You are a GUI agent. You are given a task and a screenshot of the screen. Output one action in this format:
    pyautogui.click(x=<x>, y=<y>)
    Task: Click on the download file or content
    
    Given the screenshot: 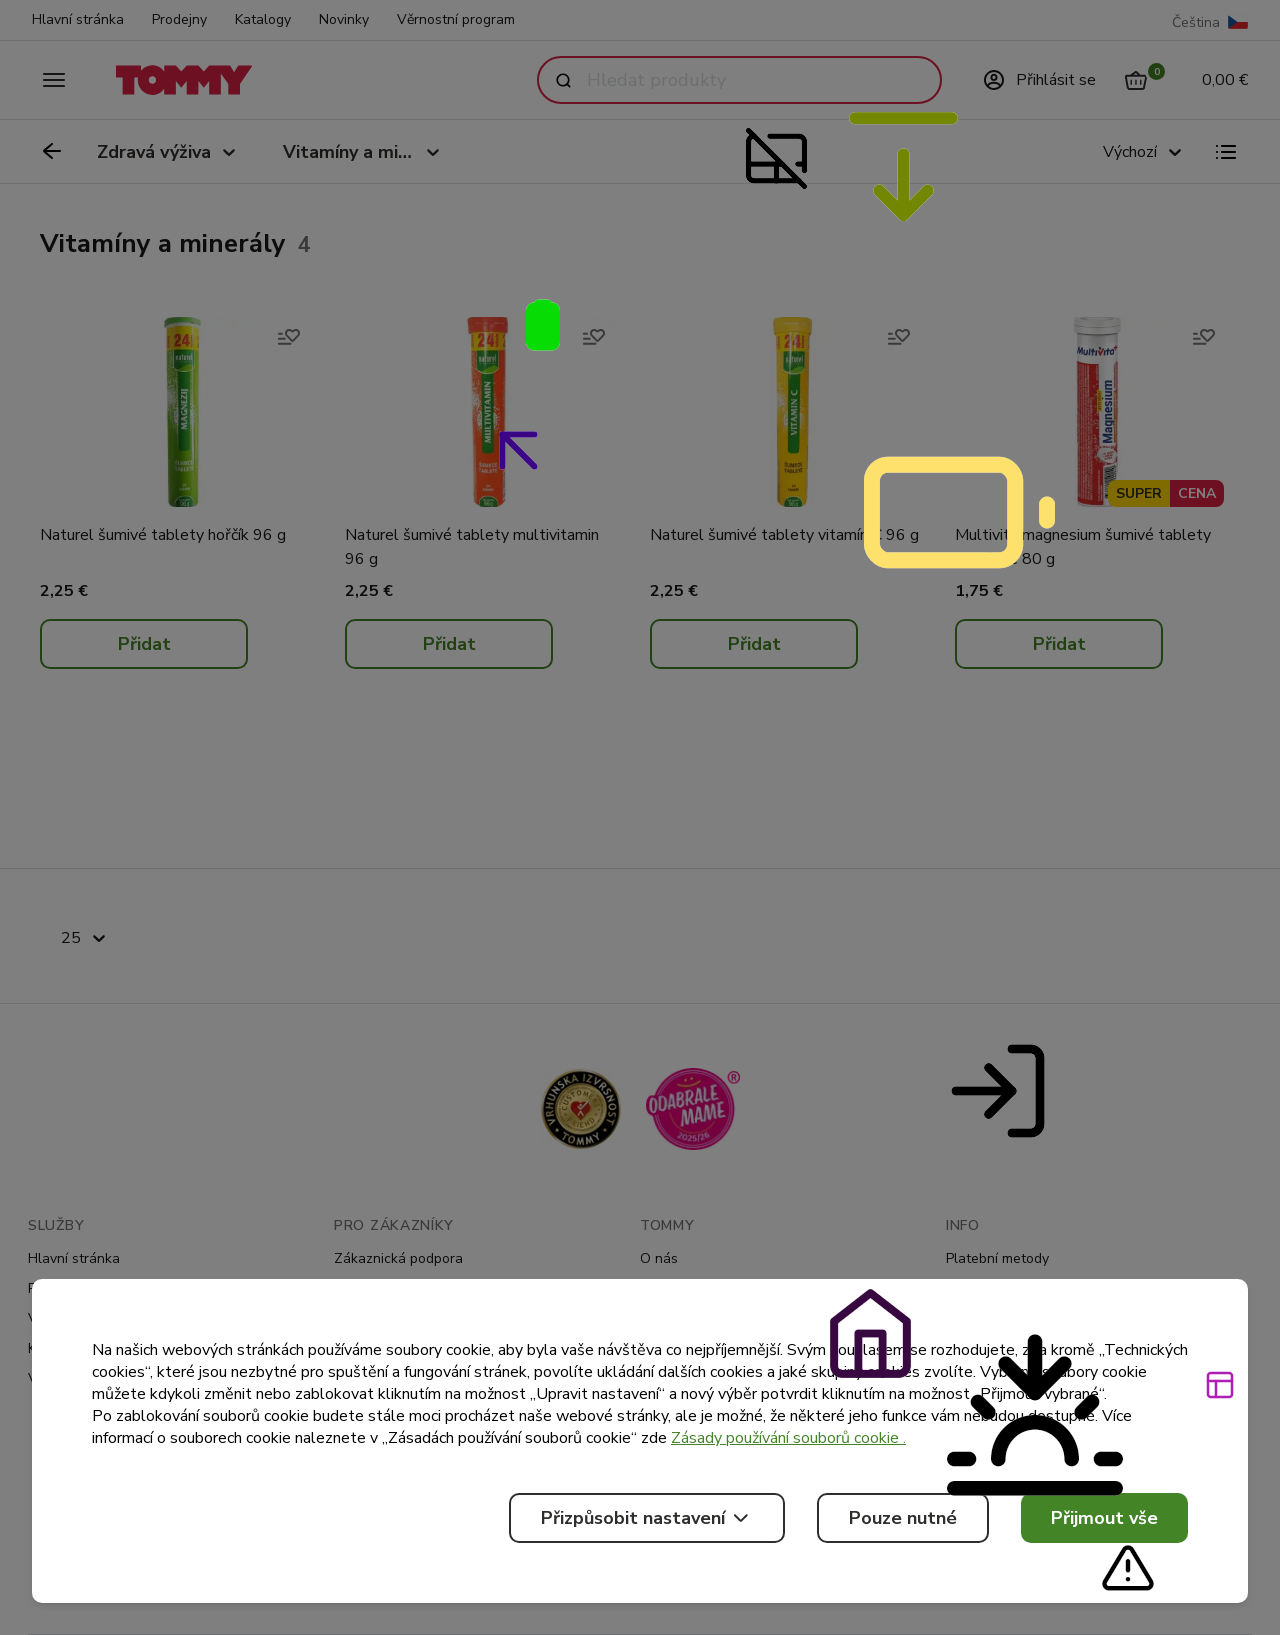 What is the action you would take?
    pyautogui.click(x=903, y=166)
    